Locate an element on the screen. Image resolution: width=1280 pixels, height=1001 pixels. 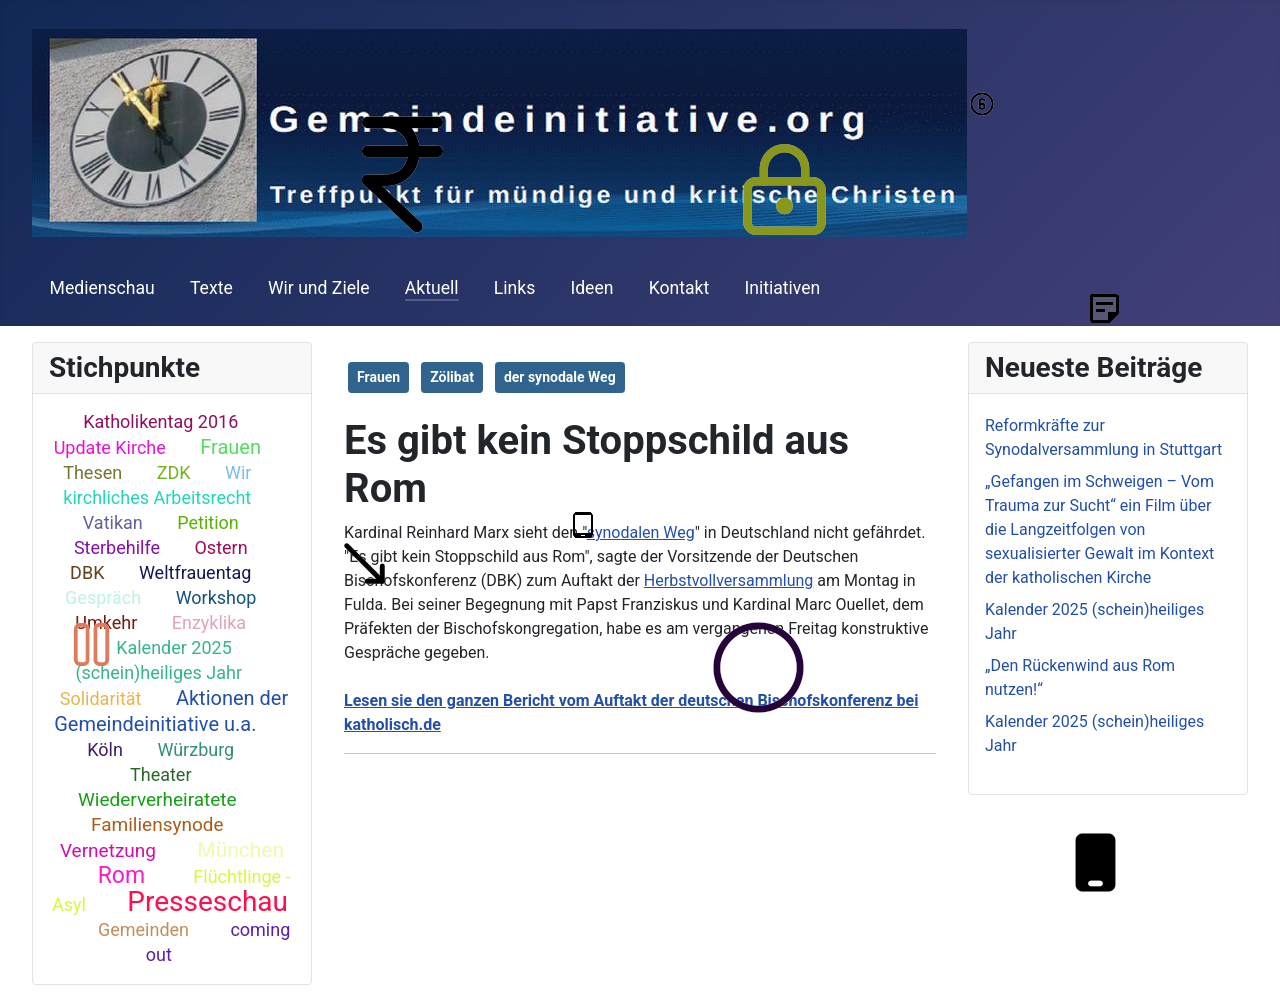
indicates mobile device or smartphone is located at coordinates (1095, 862).